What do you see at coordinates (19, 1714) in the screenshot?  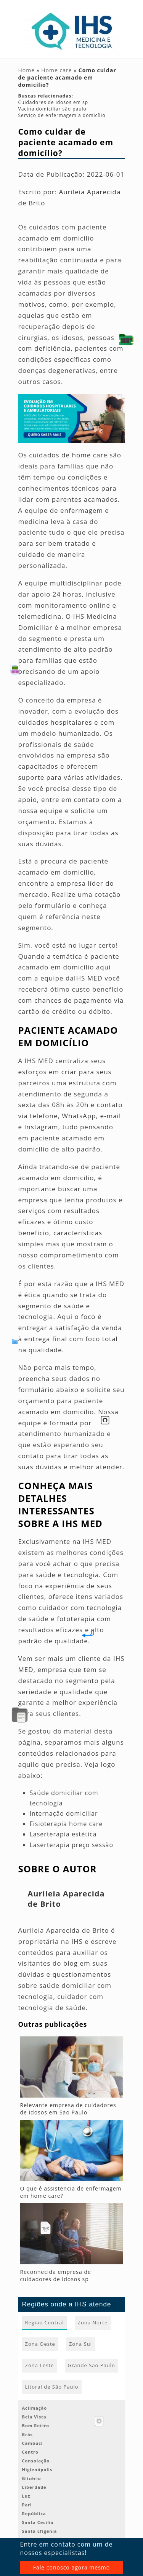 I see `open a document from file browser` at bounding box center [19, 1714].